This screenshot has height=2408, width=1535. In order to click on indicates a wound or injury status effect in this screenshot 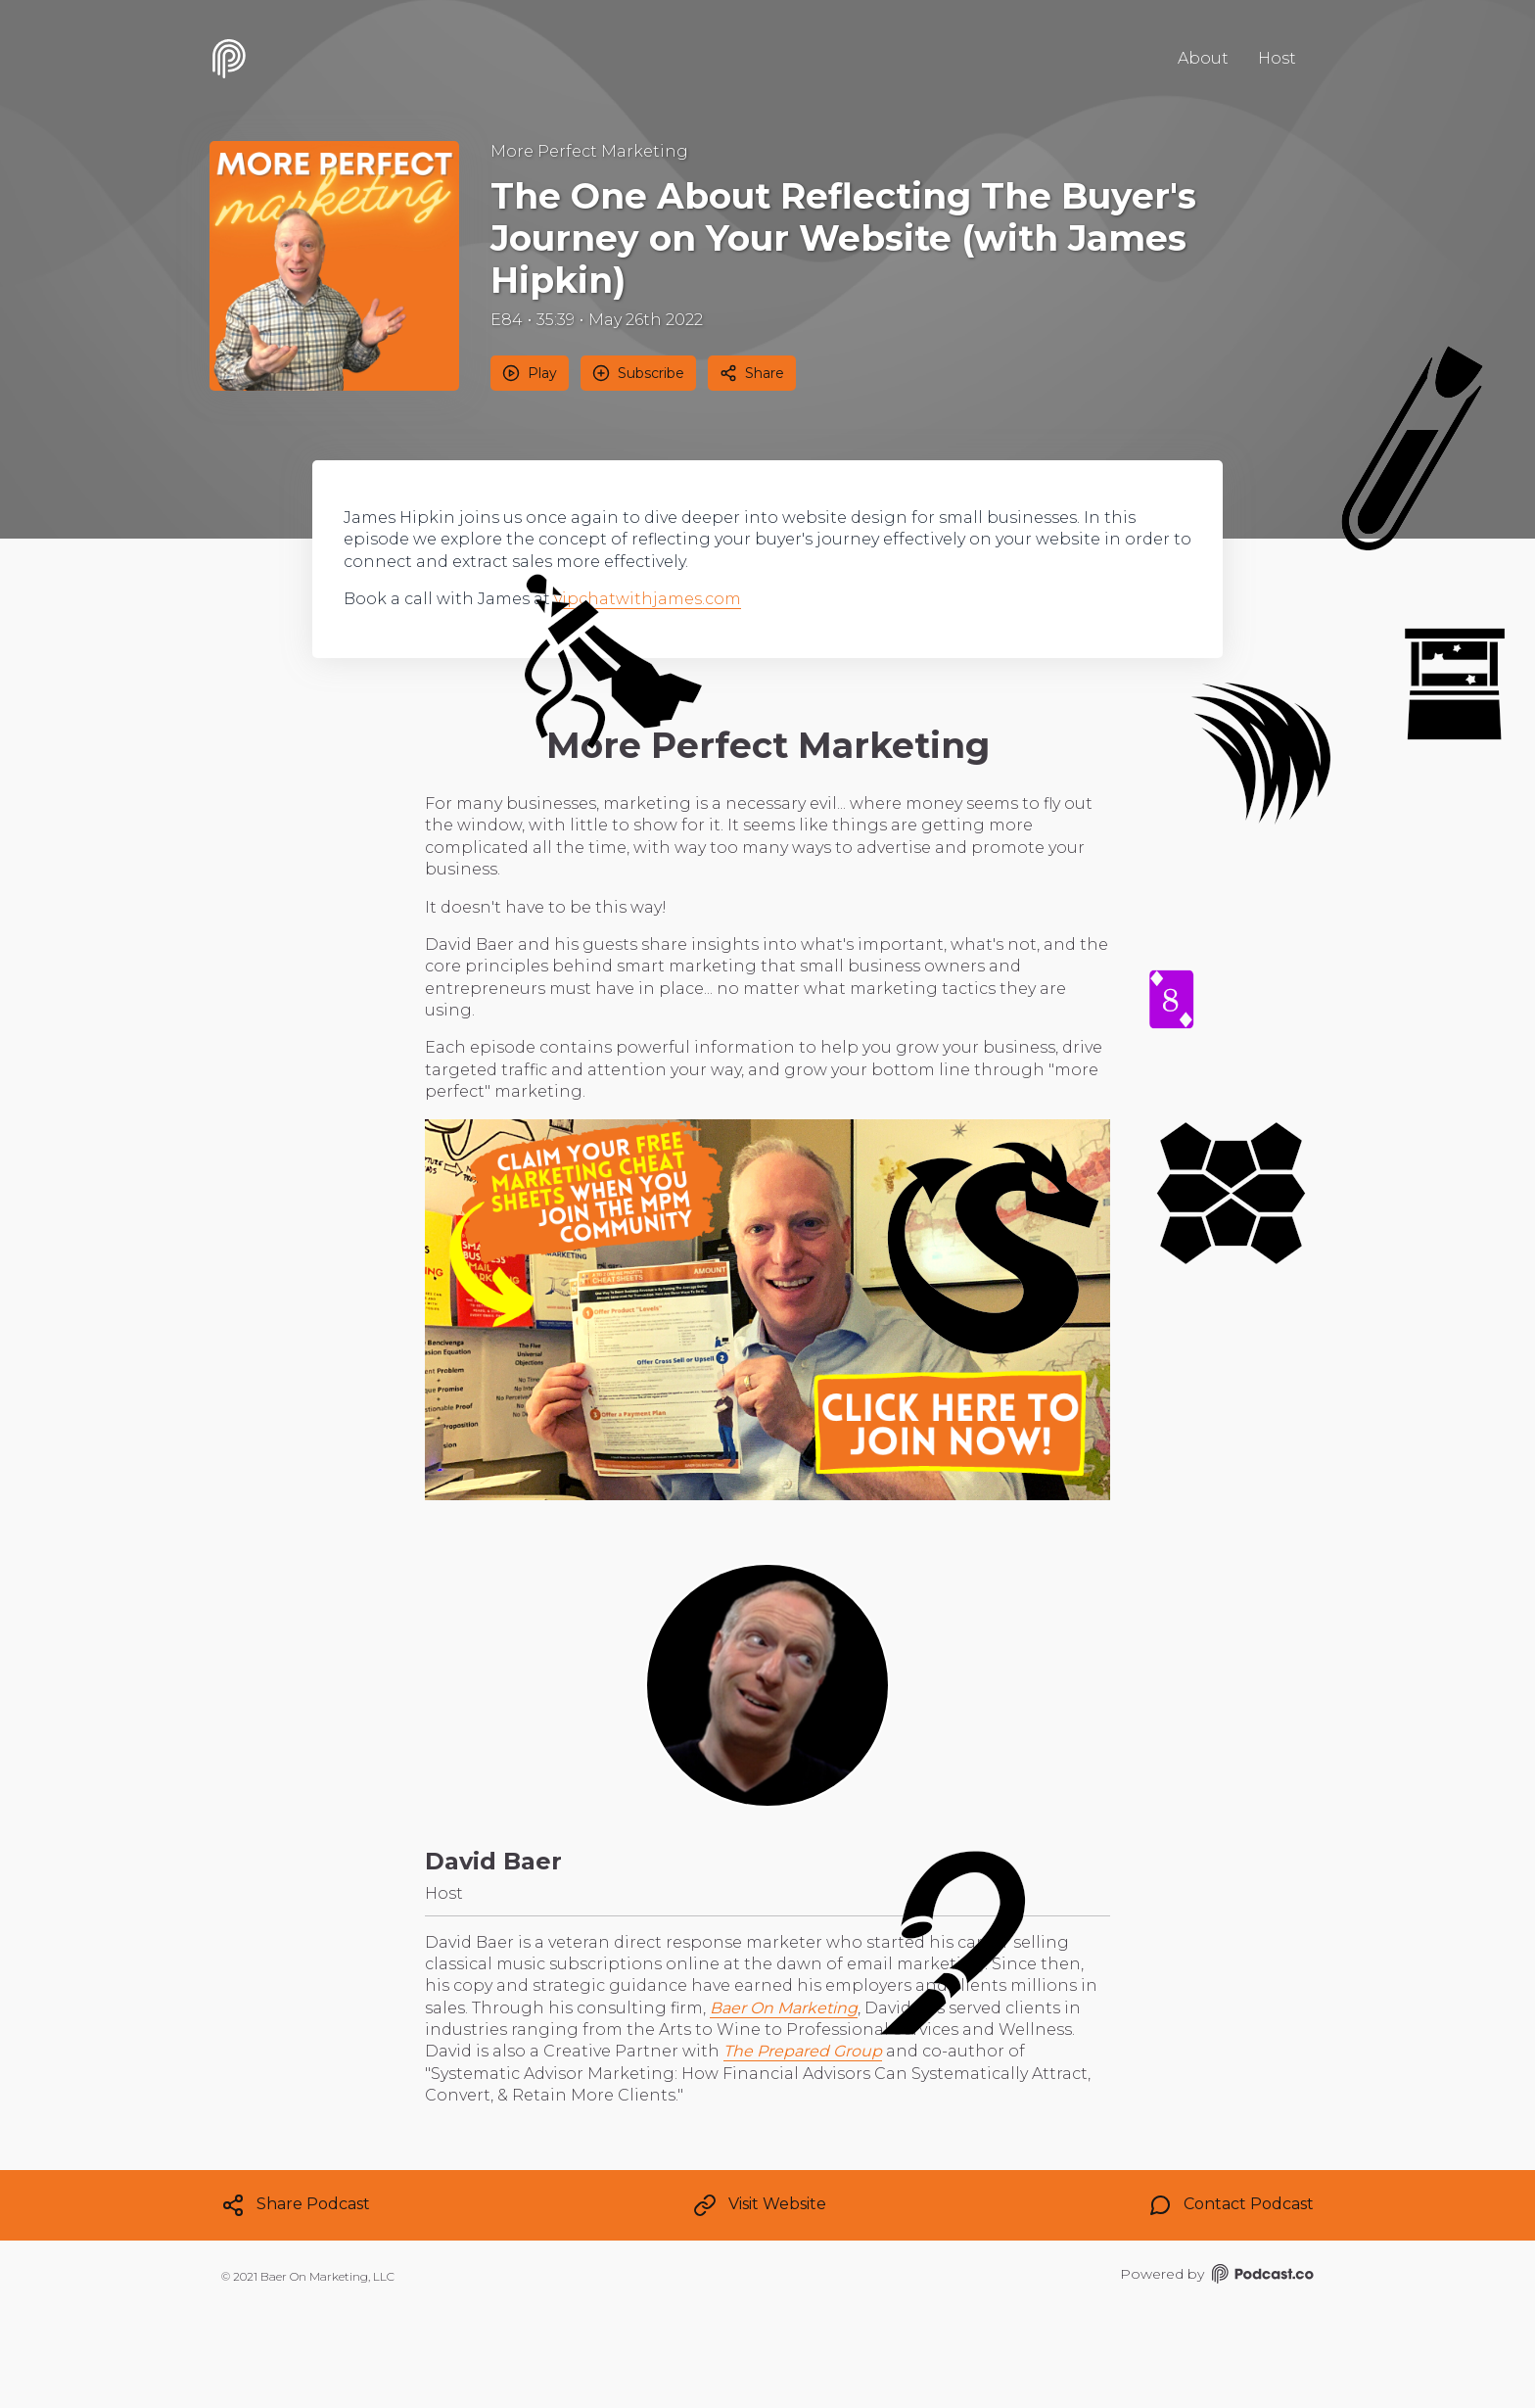, I will do `click(1261, 751)`.